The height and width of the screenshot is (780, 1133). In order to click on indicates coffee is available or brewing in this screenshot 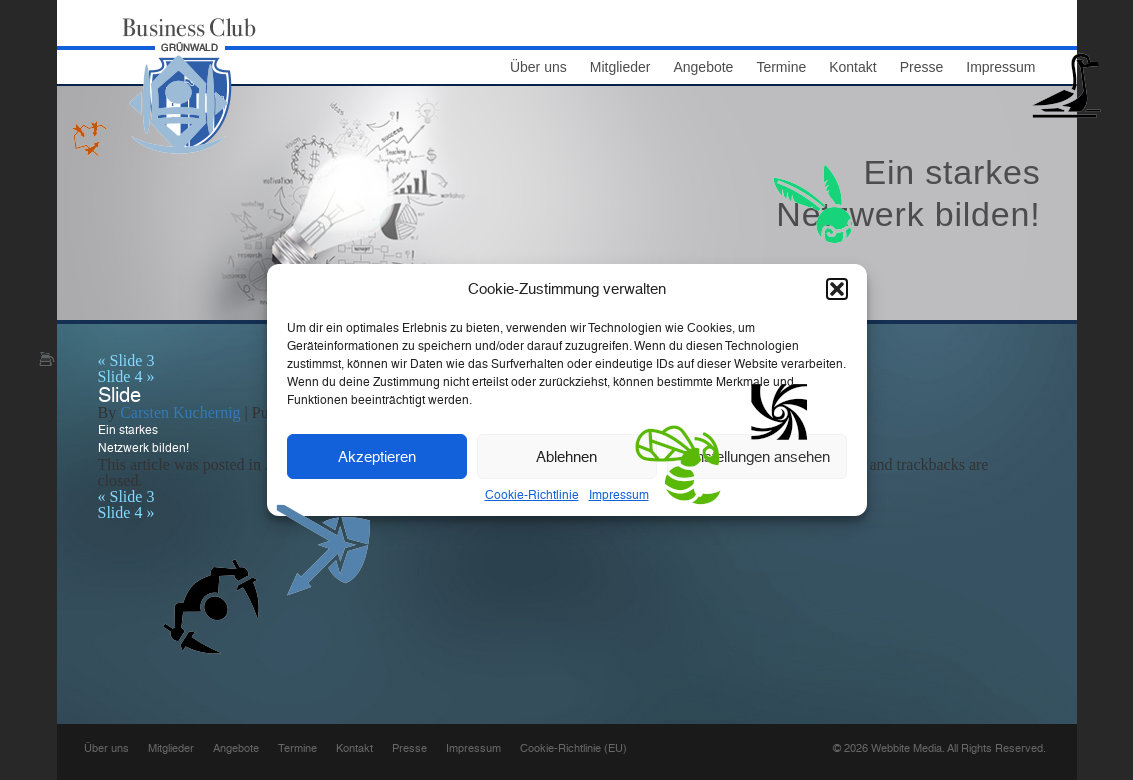, I will do `click(47, 359)`.